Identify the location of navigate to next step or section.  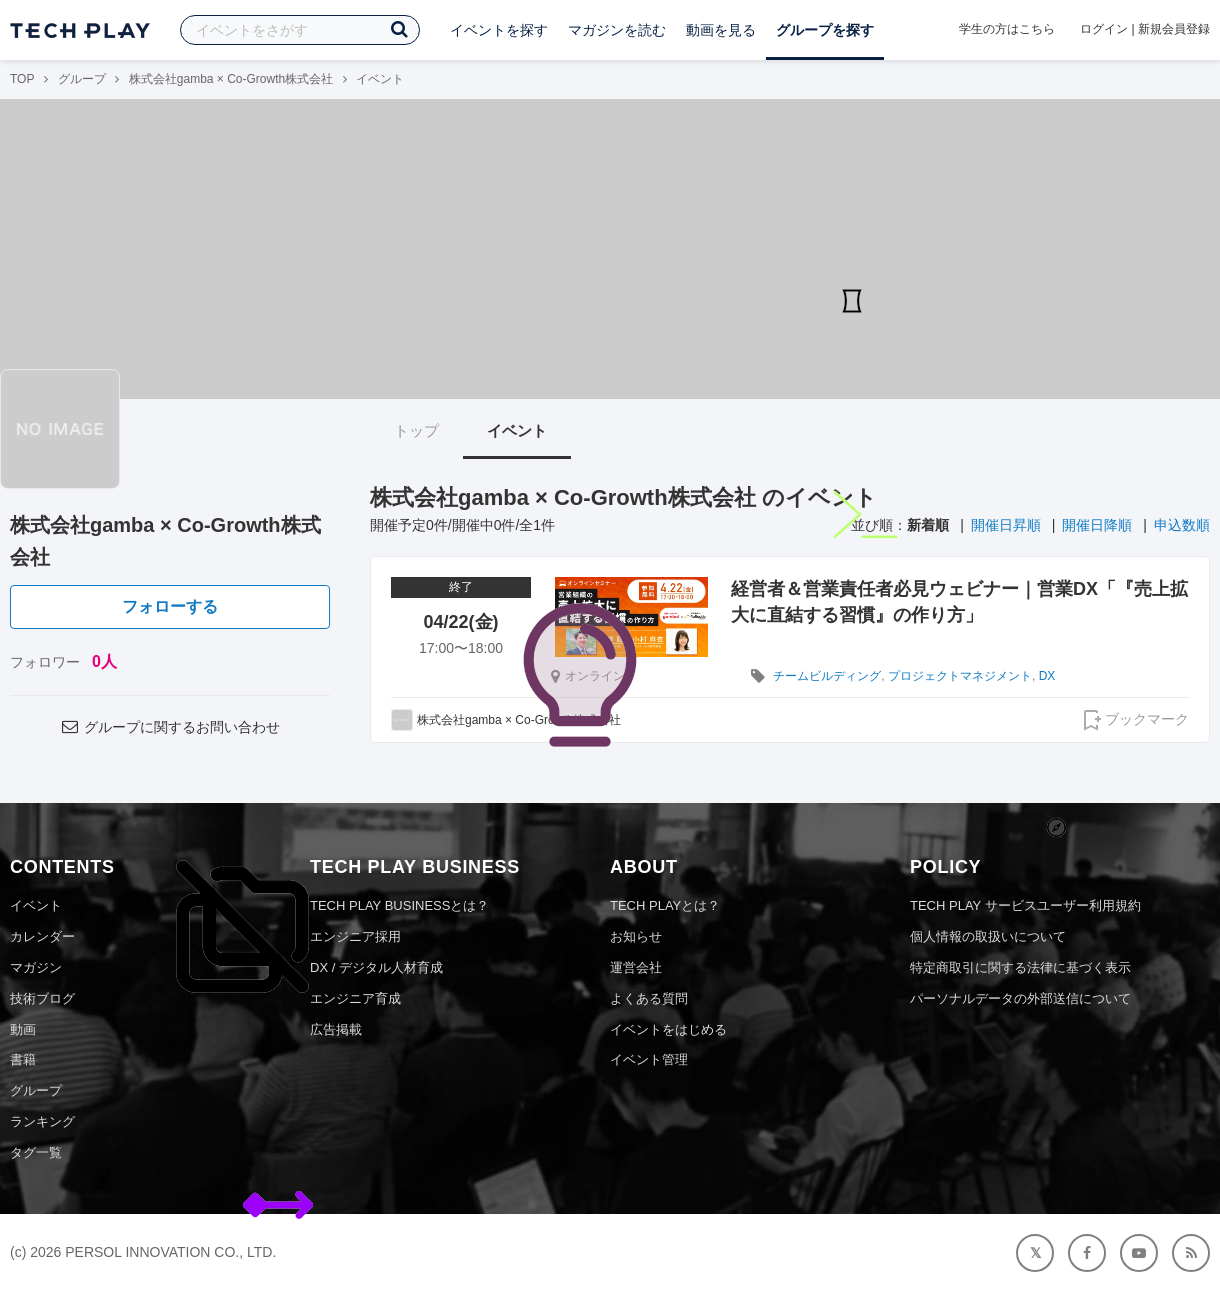
(278, 1205).